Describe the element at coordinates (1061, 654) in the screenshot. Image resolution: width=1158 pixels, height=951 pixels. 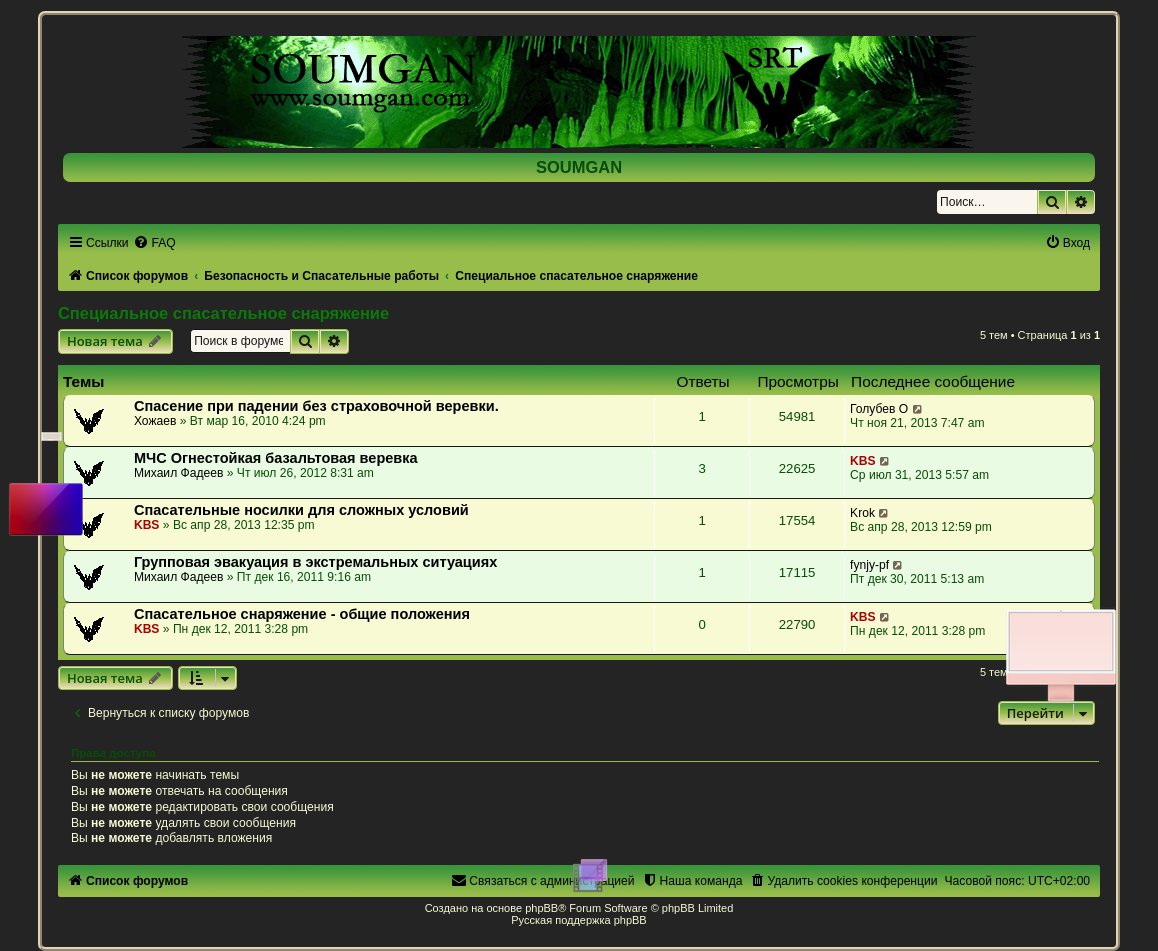
I see `represents a connected iMac device in system preferences` at that location.